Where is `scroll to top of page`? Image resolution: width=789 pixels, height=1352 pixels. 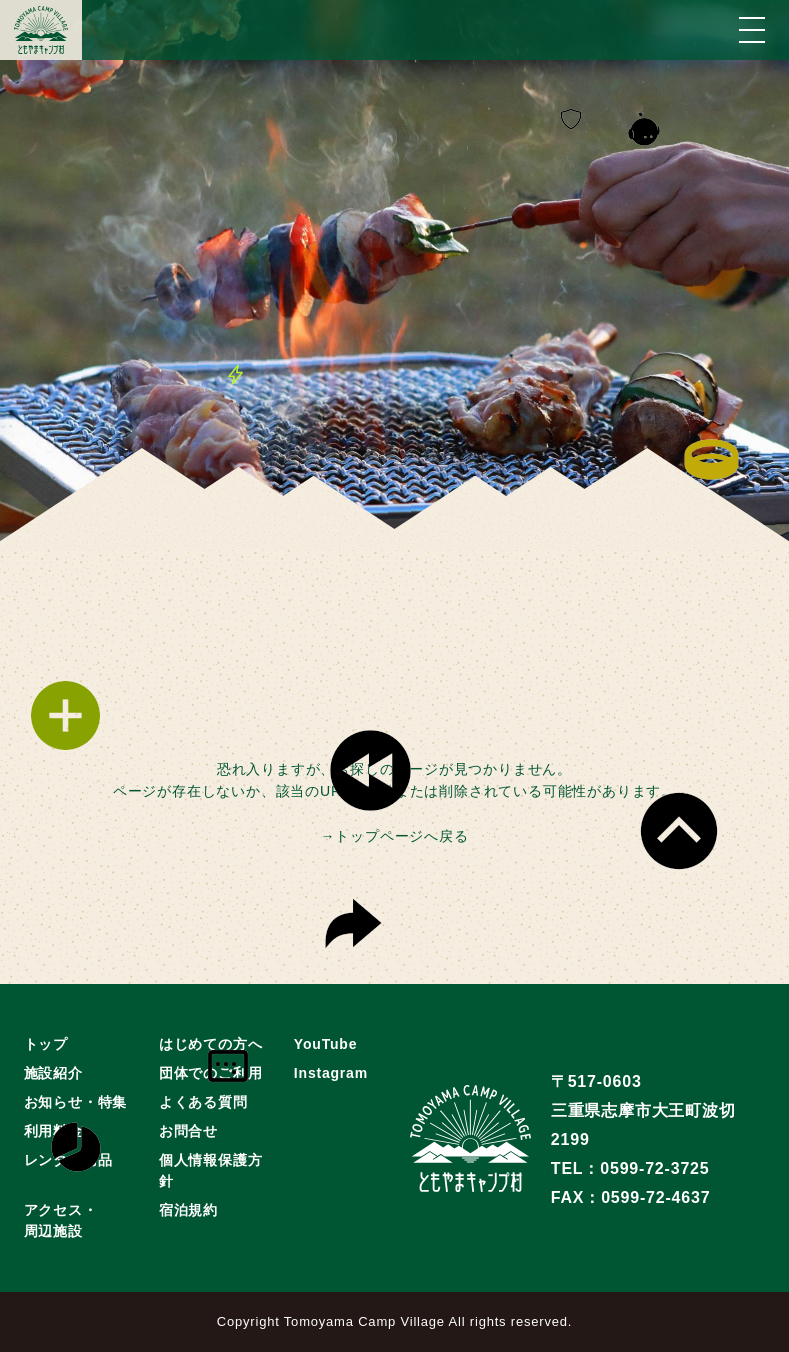 scroll to top of page is located at coordinates (679, 831).